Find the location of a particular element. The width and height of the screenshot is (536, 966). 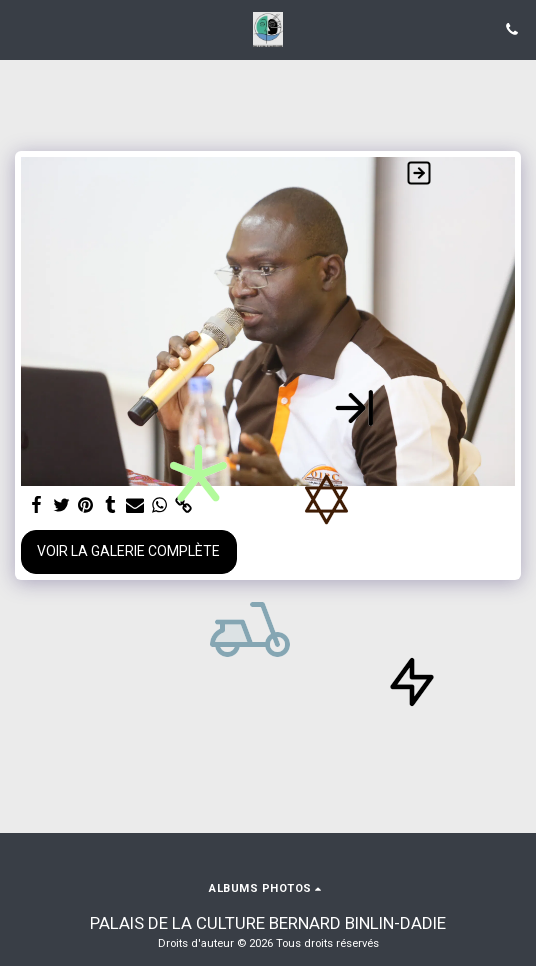

select moped or scooter delivery option is located at coordinates (250, 632).